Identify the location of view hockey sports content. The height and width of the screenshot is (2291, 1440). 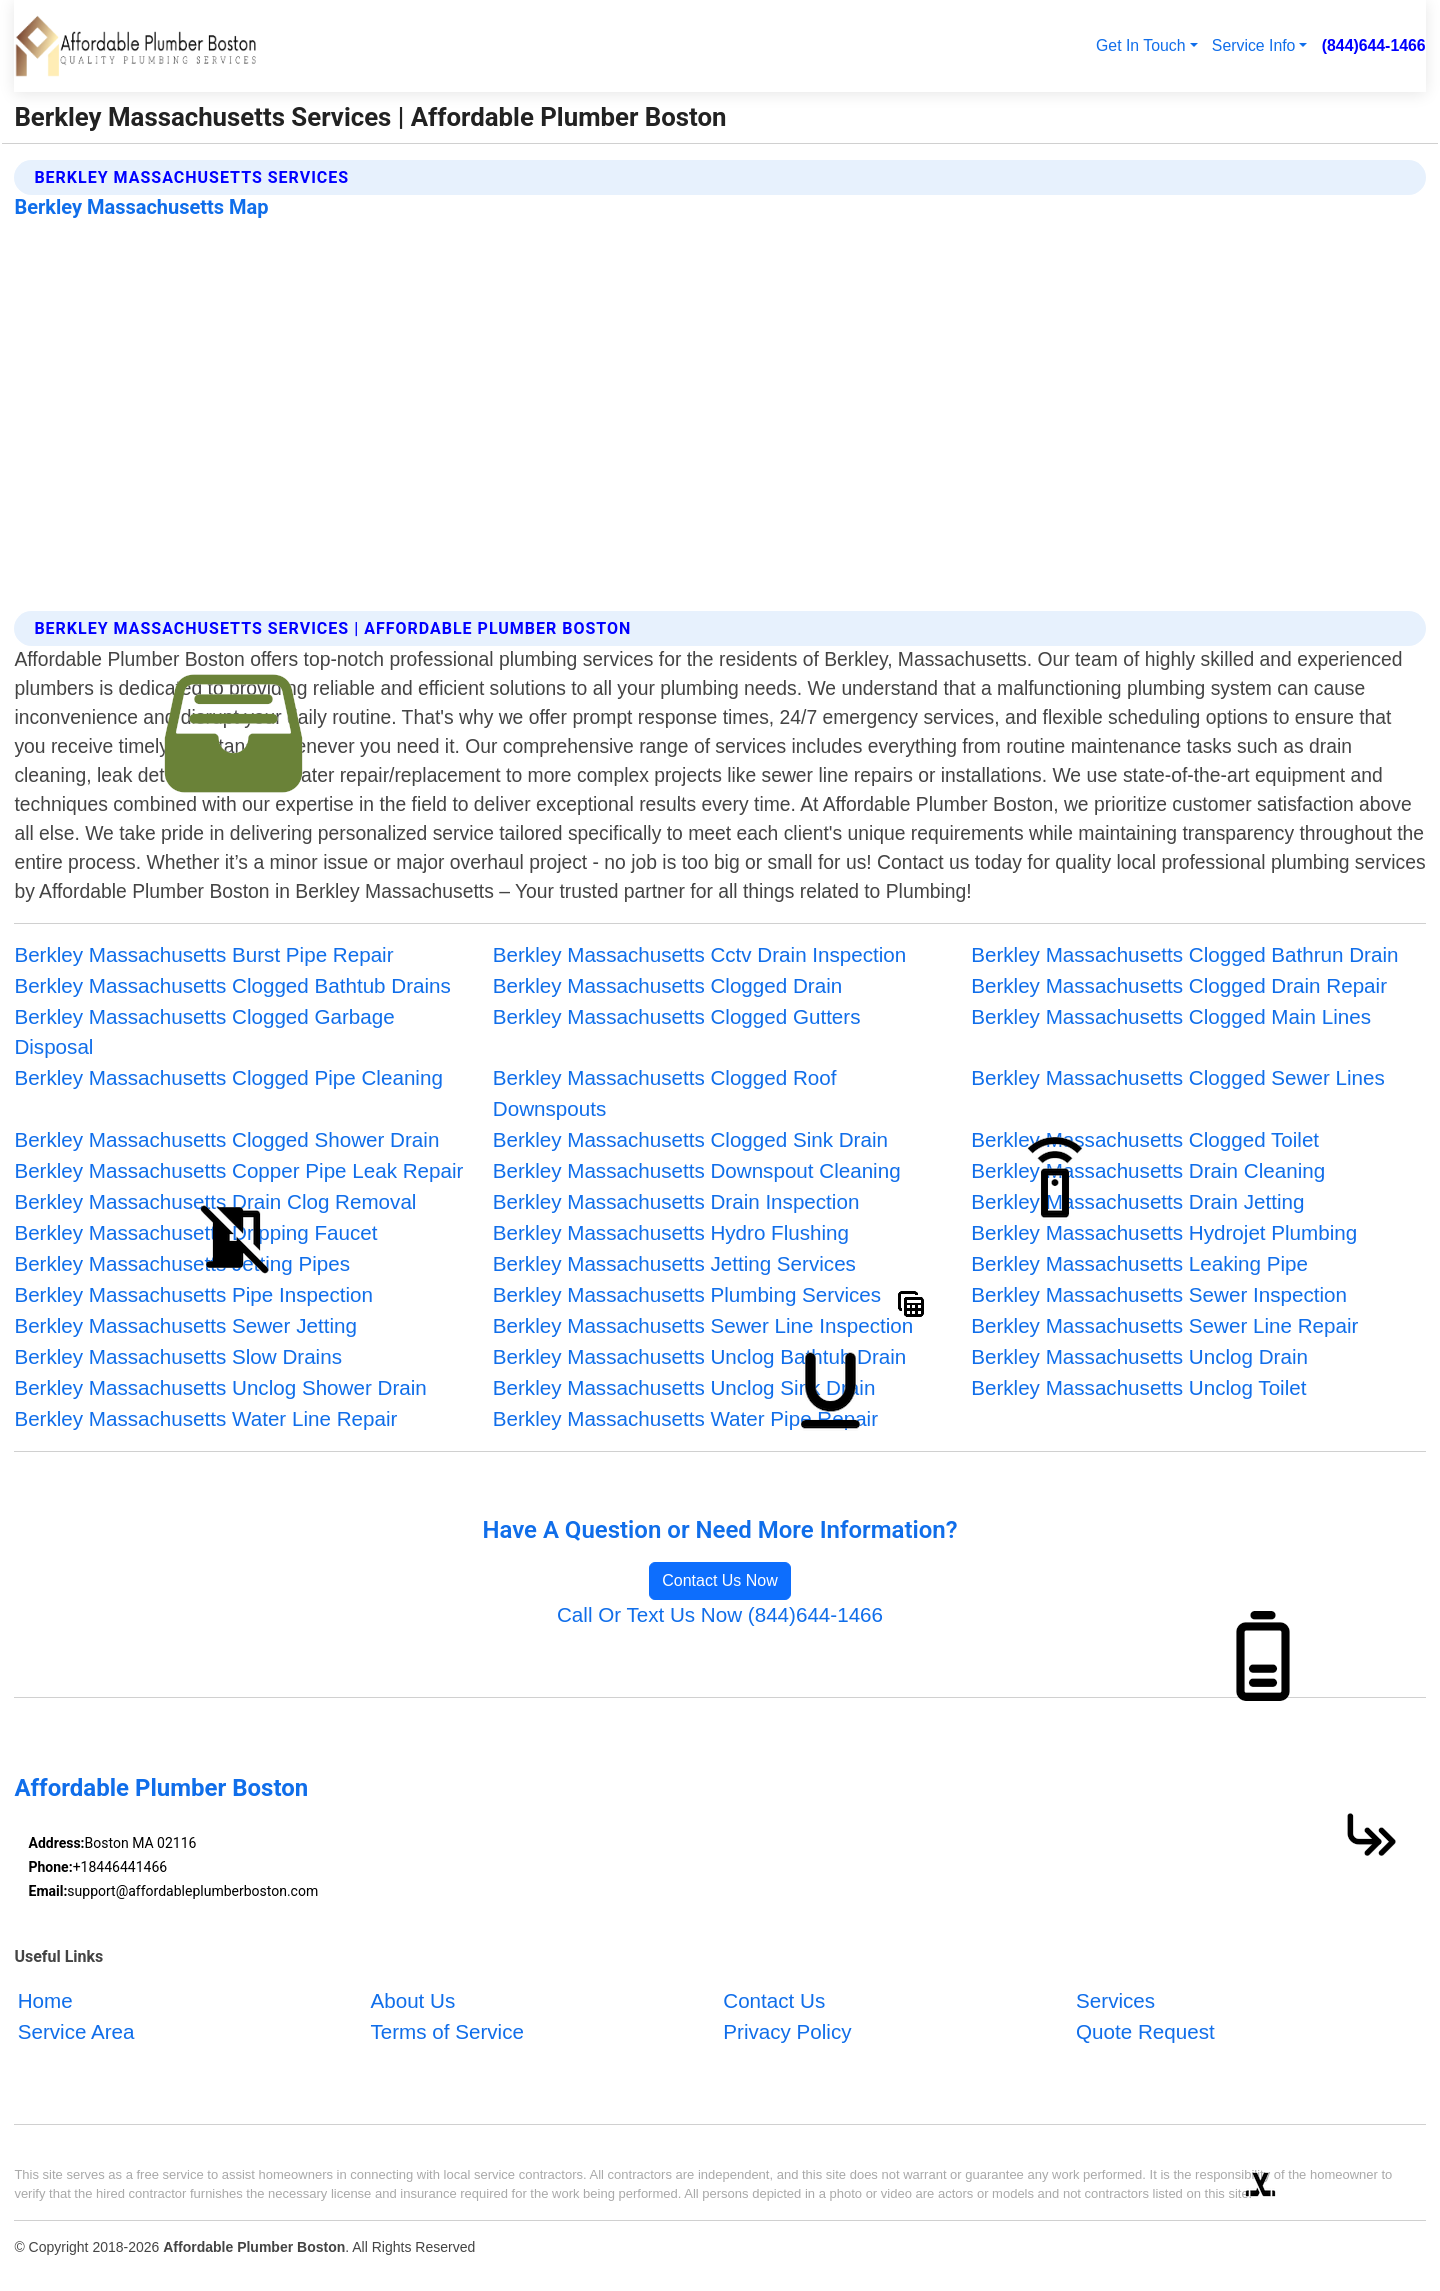
(1260, 2184).